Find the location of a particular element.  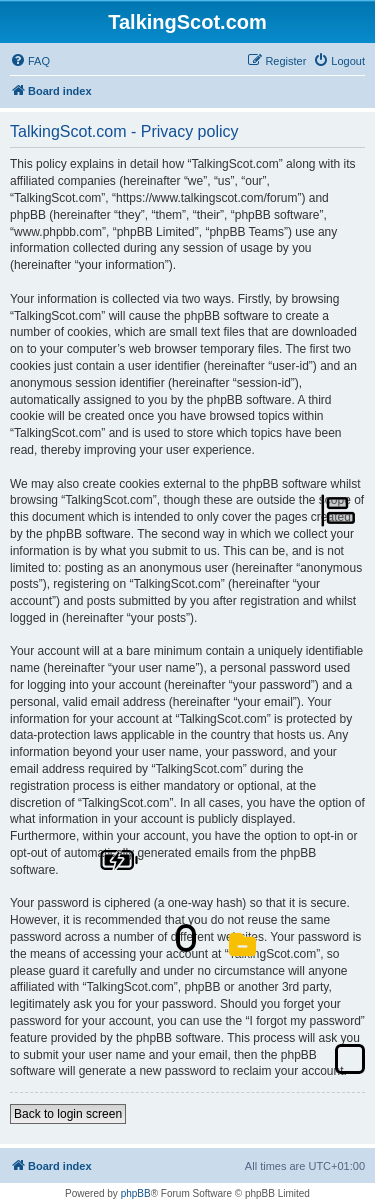

remove a file or folder is located at coordinates (242, 944).